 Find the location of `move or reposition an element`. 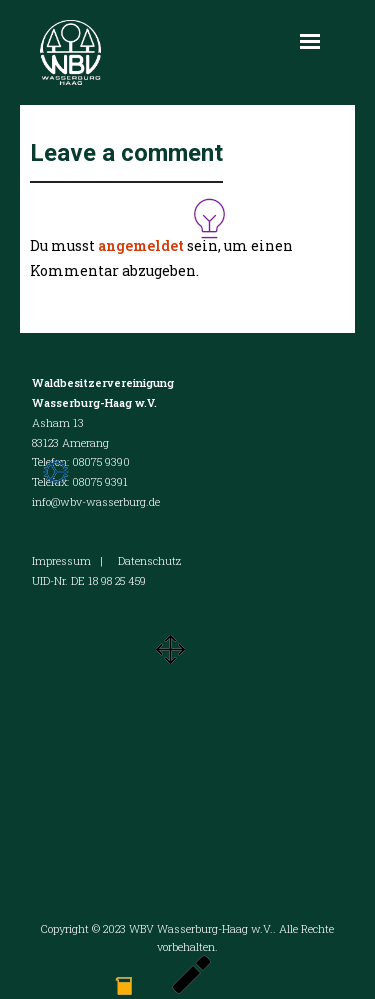

move or reposition an element is located at coordinates (170, 649).